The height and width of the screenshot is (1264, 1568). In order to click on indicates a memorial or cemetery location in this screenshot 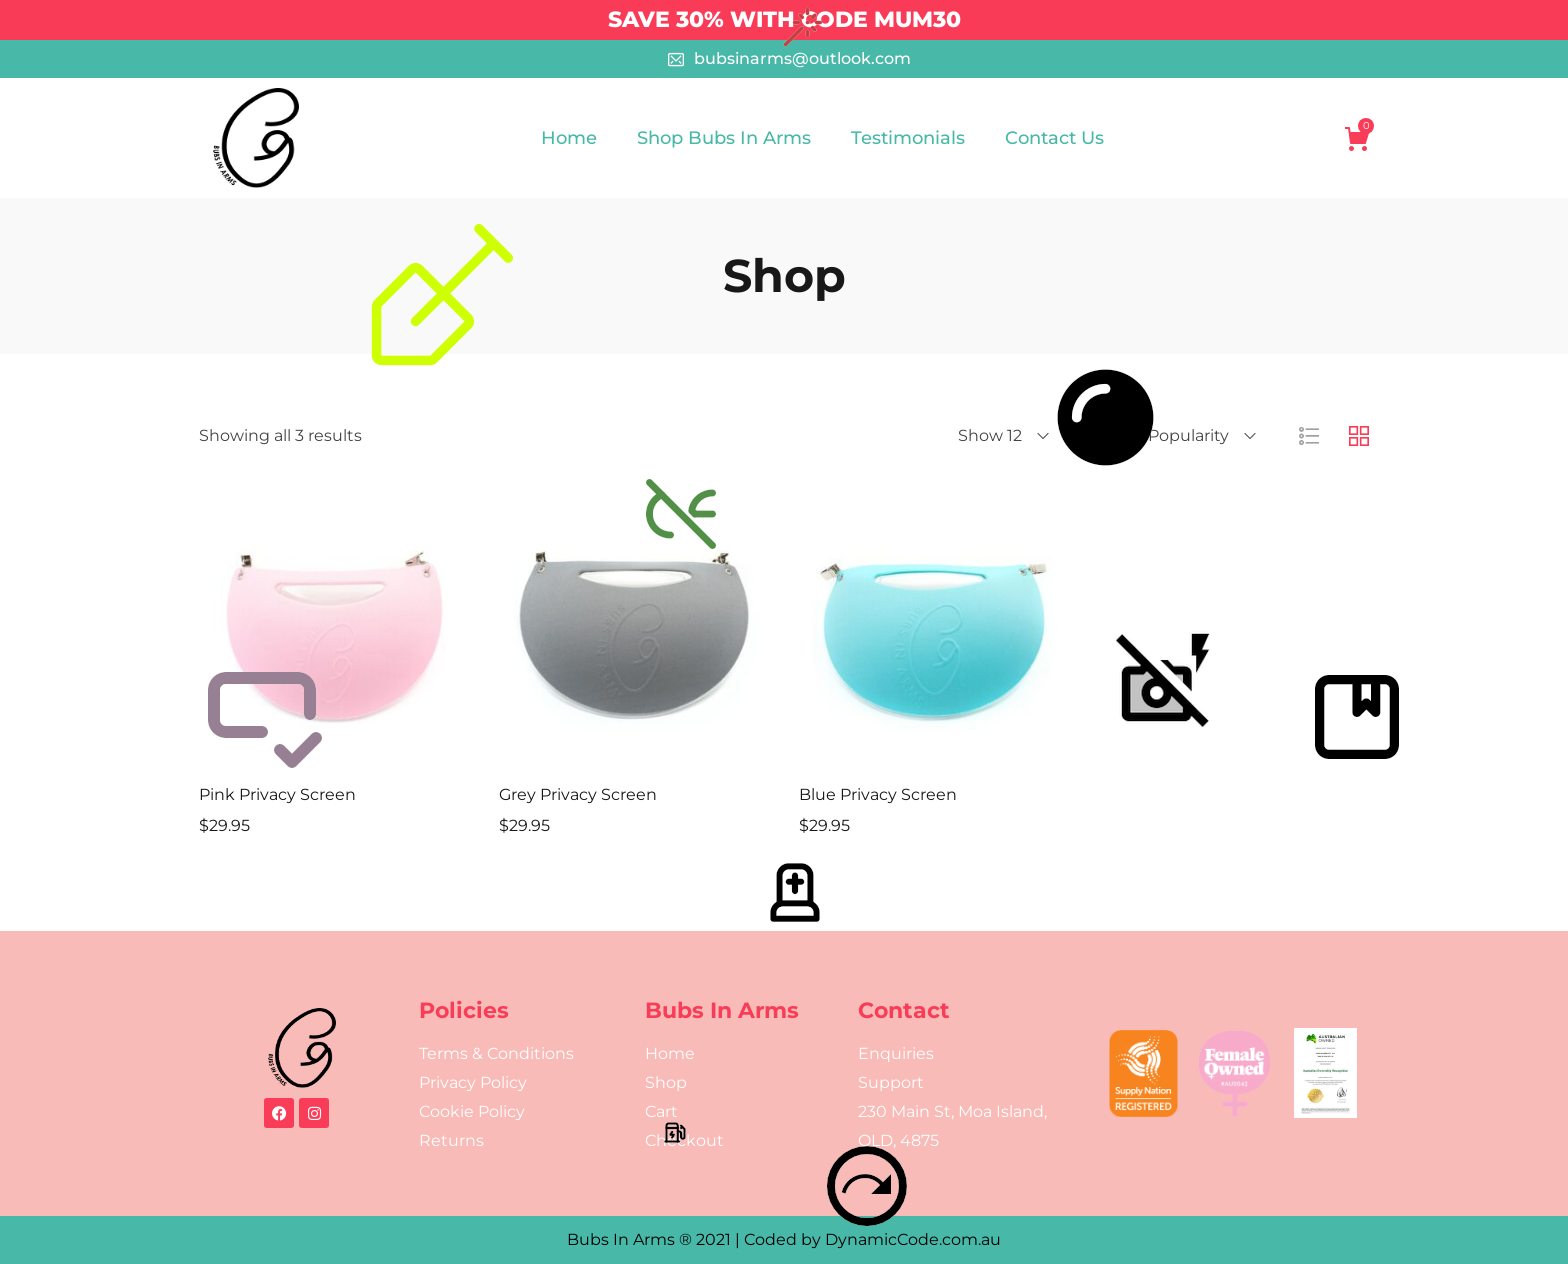, I will do `click(795, 891)`.